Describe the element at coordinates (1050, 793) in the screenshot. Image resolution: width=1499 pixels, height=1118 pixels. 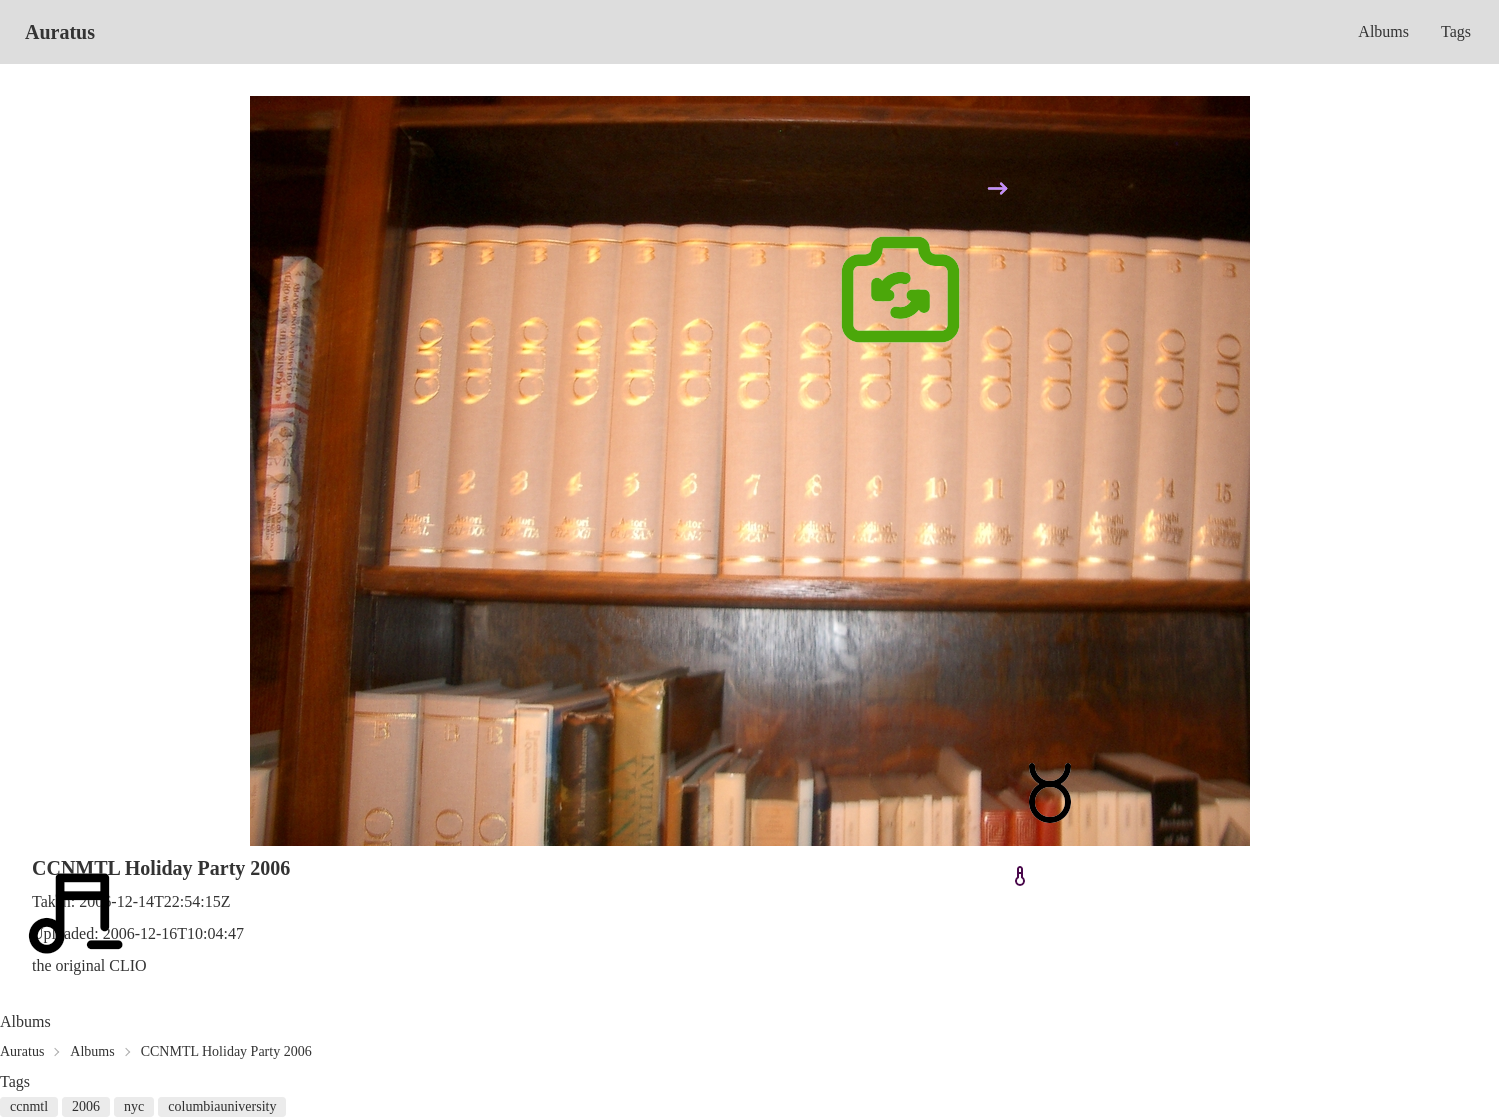
I see `indicates taurus zodiac sign` at that location.